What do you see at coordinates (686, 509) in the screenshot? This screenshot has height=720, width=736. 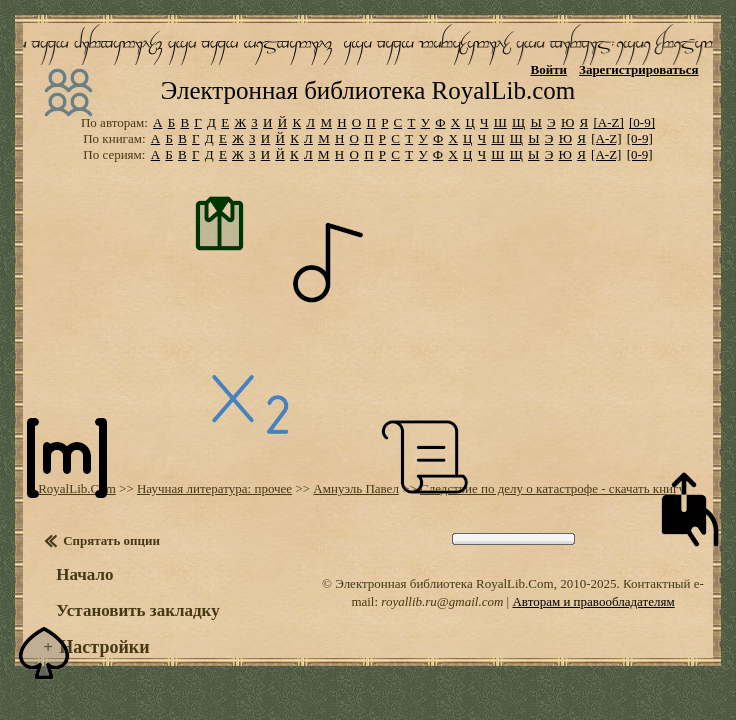 I see `deposit or submit an item` at bounding box center [686, 509].